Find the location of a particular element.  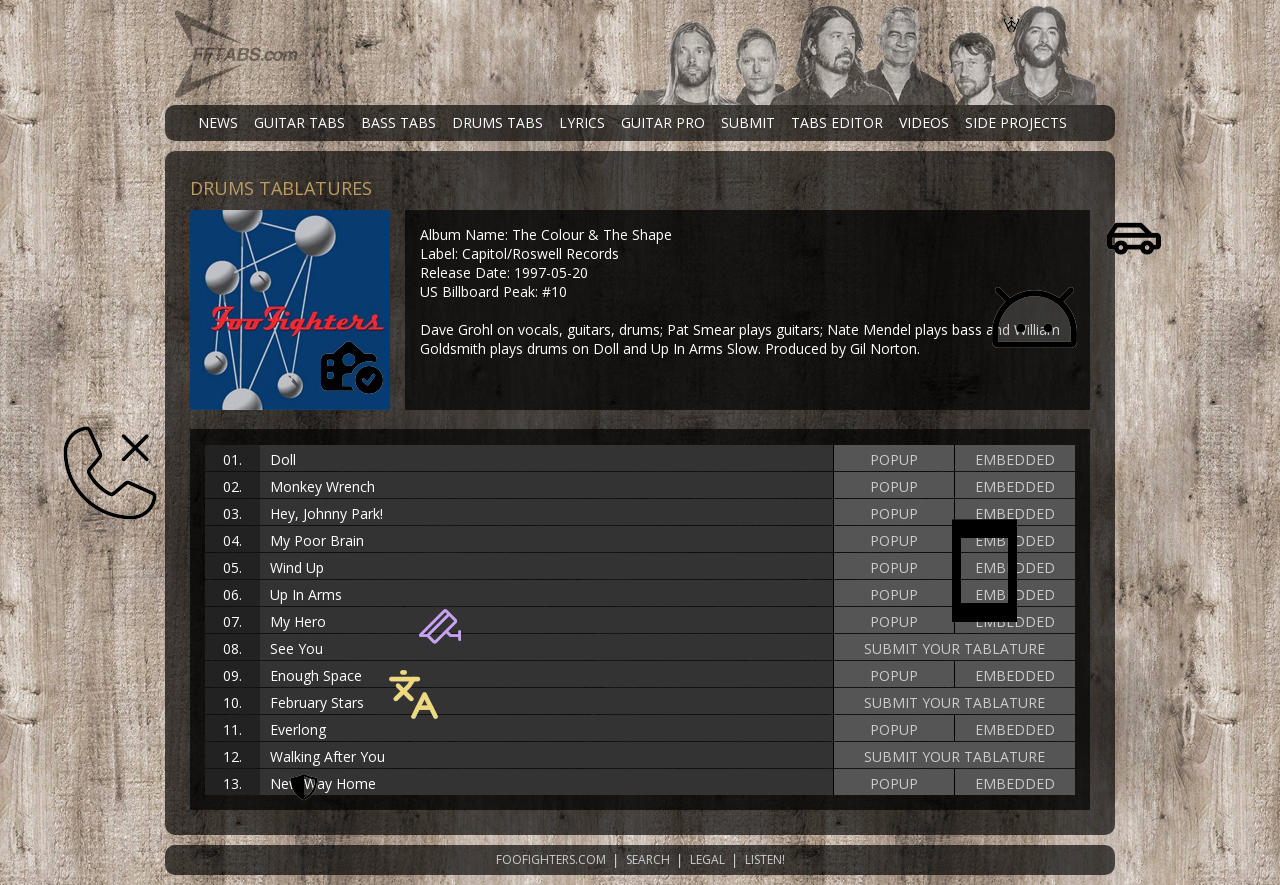

android operating system indicator is located at coordinates (1034, 320).